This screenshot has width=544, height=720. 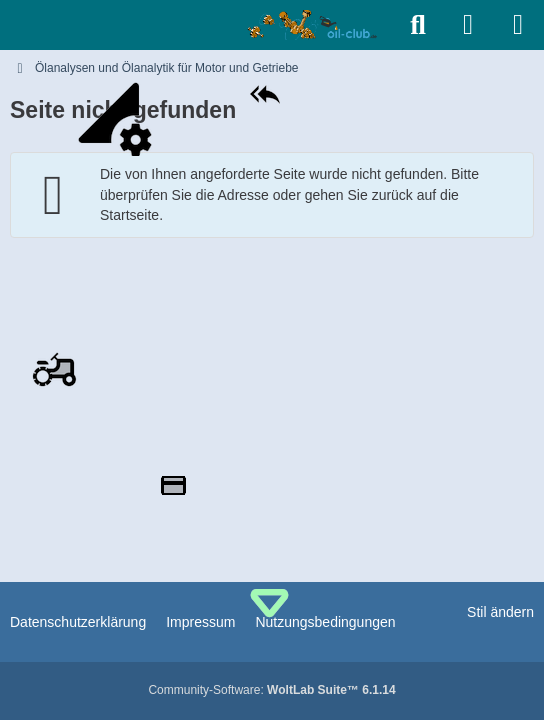 I want to click on manage payment methods, so click(x=173, y=485).